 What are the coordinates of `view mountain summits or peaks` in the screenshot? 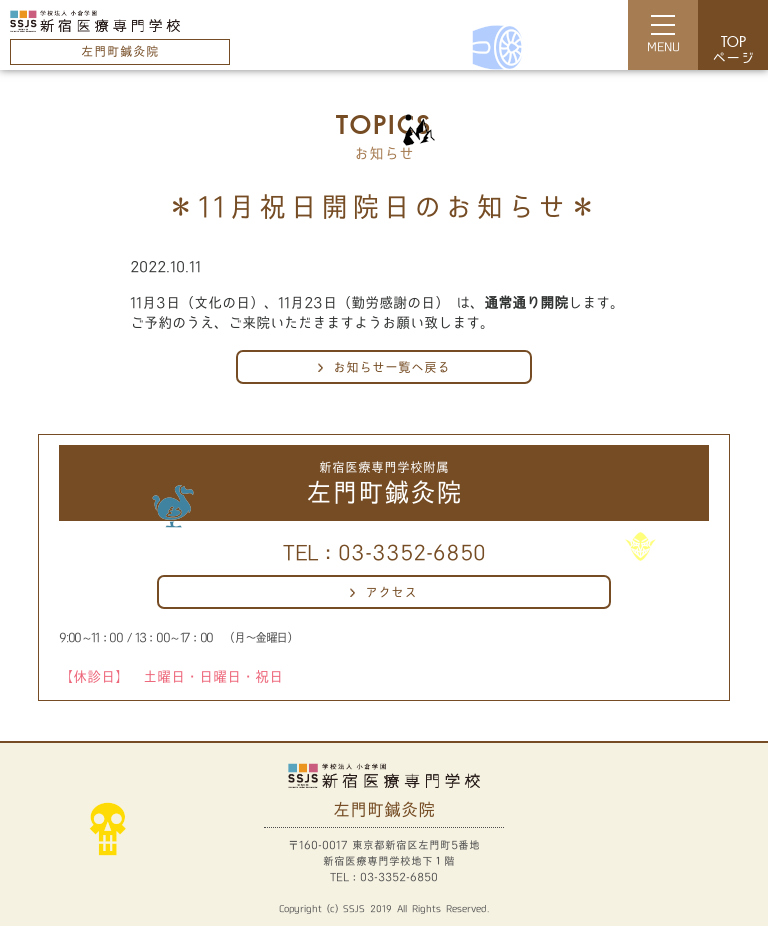 It's located at (419, 130).